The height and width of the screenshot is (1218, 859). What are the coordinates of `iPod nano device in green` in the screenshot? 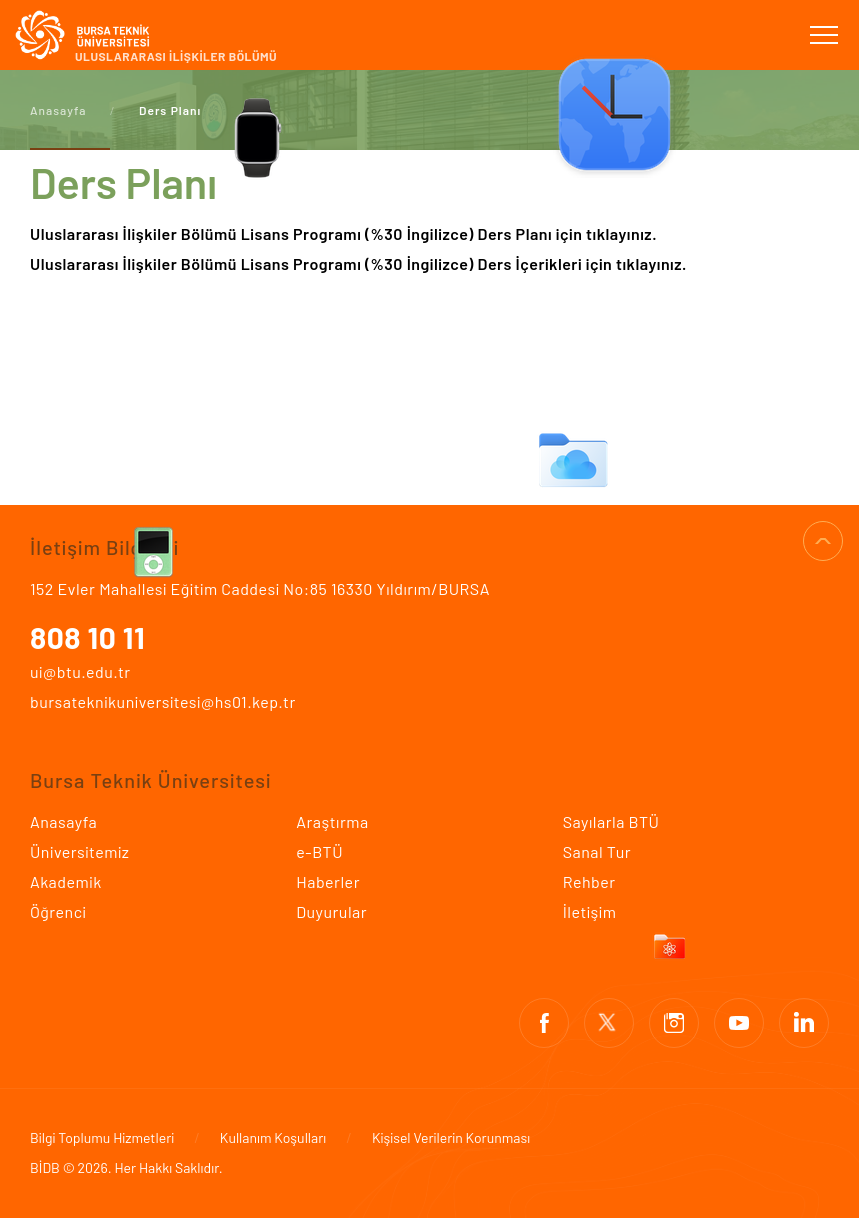 It's located at (153, 540).